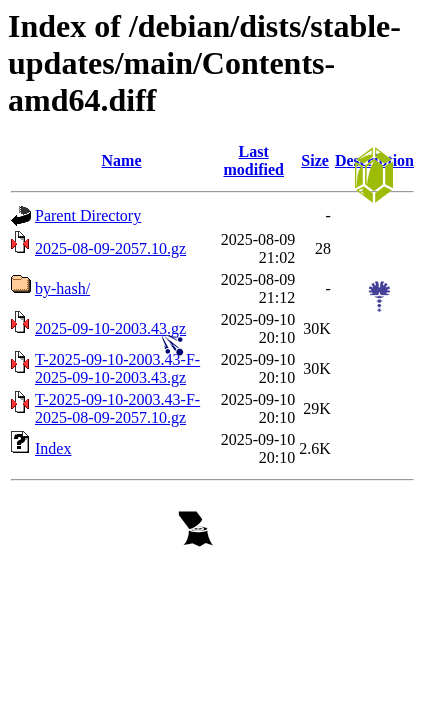 The width and height of the screenshot is (425, 720). Describe the element at coordinates (374, 175) in the screenshot. I see `collect or spend in-game currency` at that location.